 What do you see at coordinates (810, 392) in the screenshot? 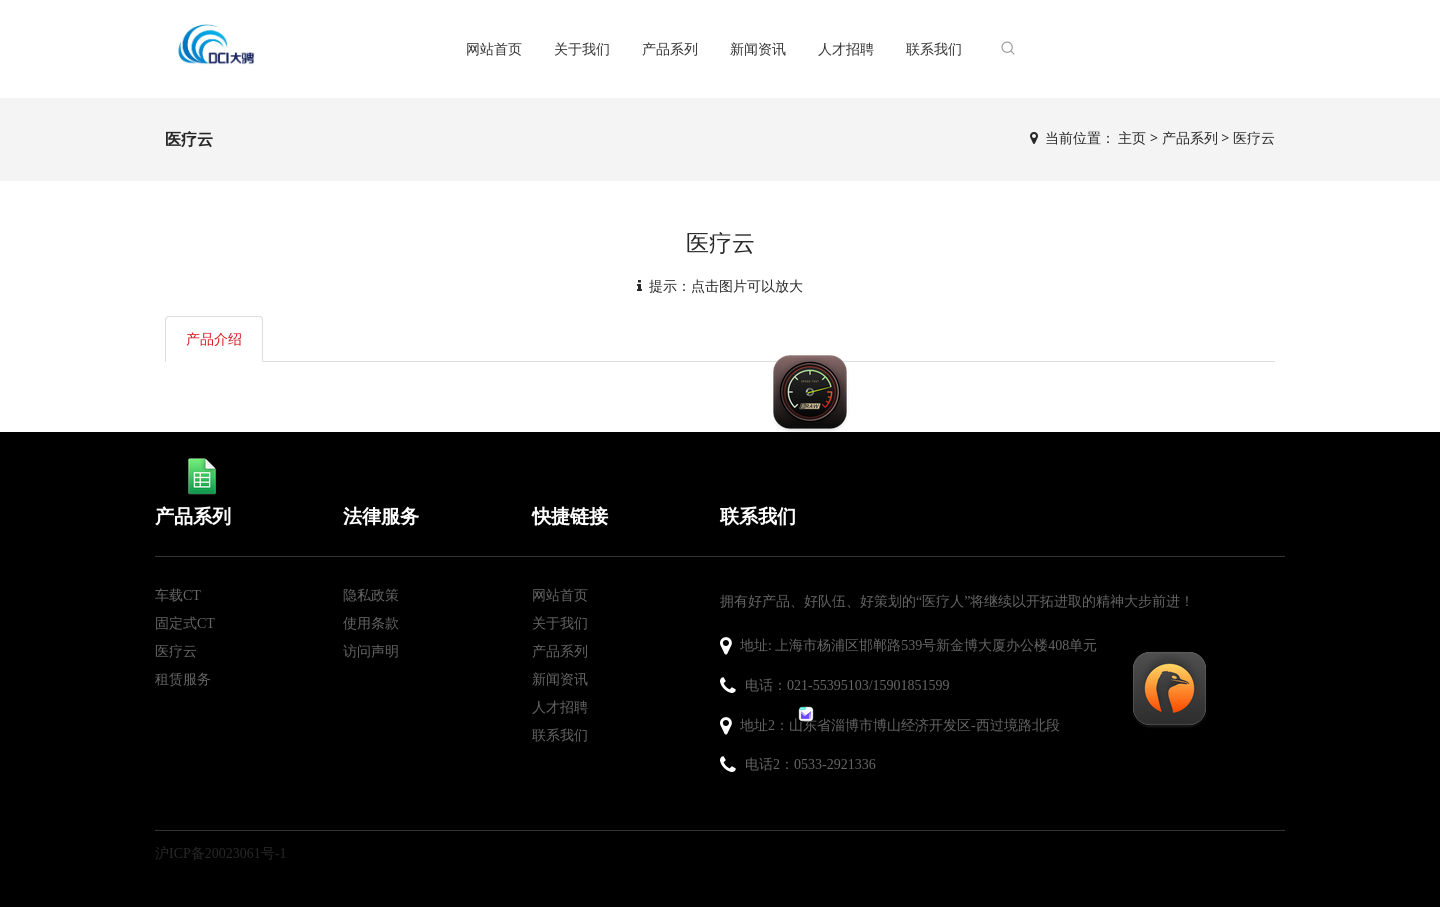
I see `launch blackmagic raw speed test application` at bounding box center [810, 392].